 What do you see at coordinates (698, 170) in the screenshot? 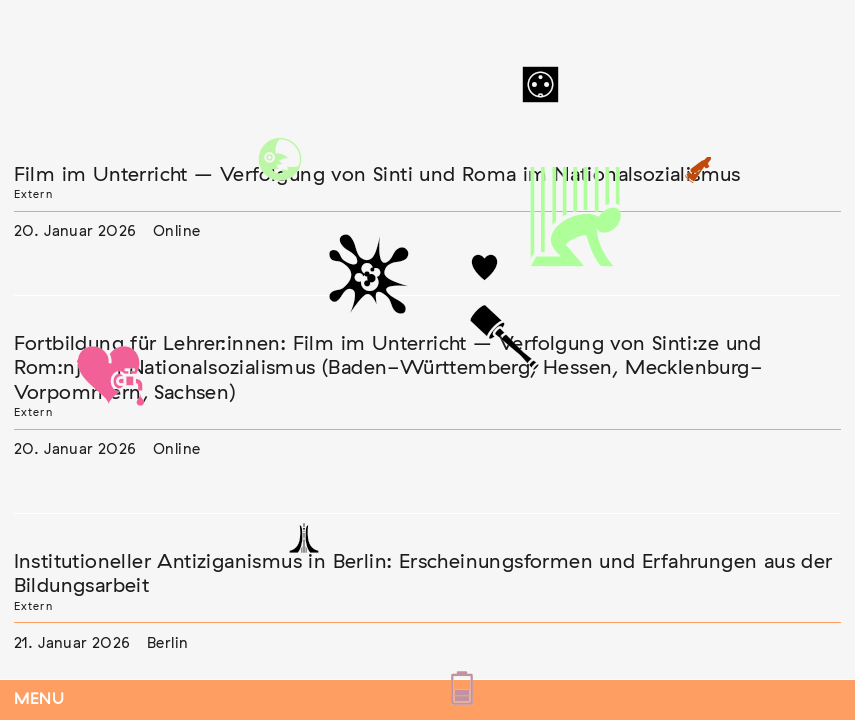
I see `select or equip weapon attachment` at bounding box center [698, 170].